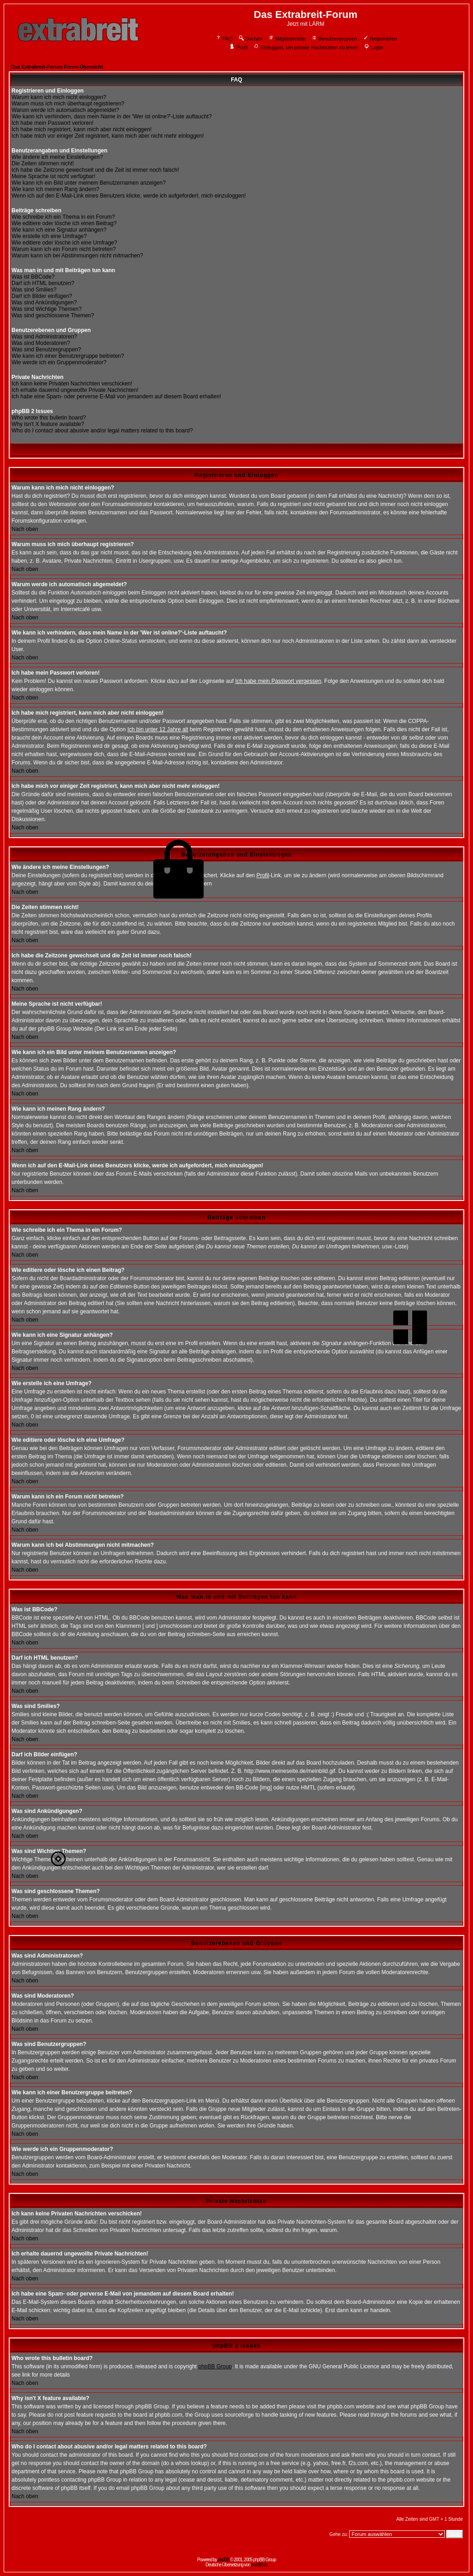  What do you see at coordinates (58, 1859) in the screenshot?
I see `view in-app currency or coin balance` at bounding box center [58, 1859].